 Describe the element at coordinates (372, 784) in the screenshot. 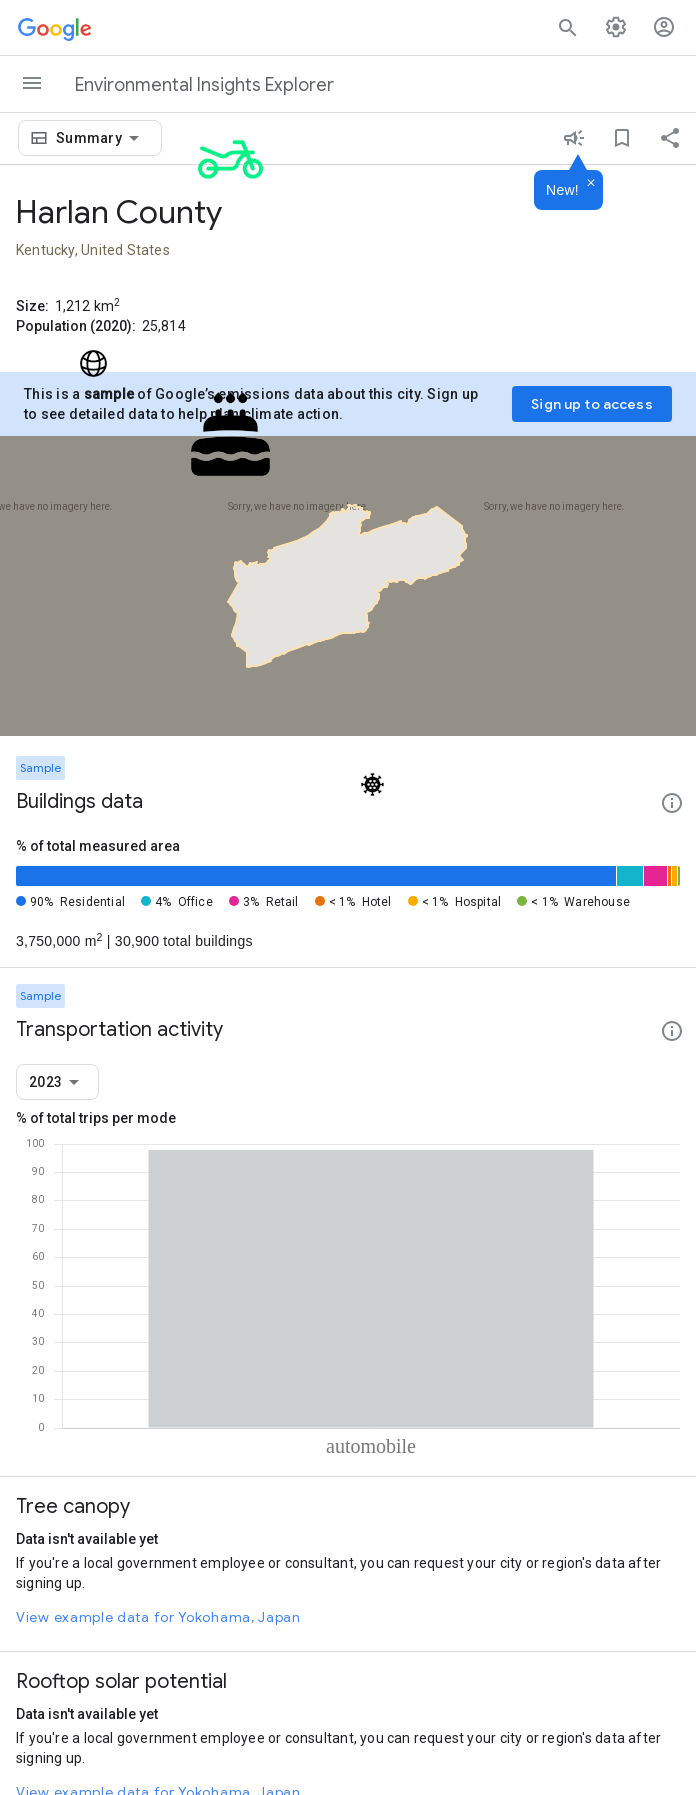

I see `view coronavirus or COVID-19 related information` at that location.